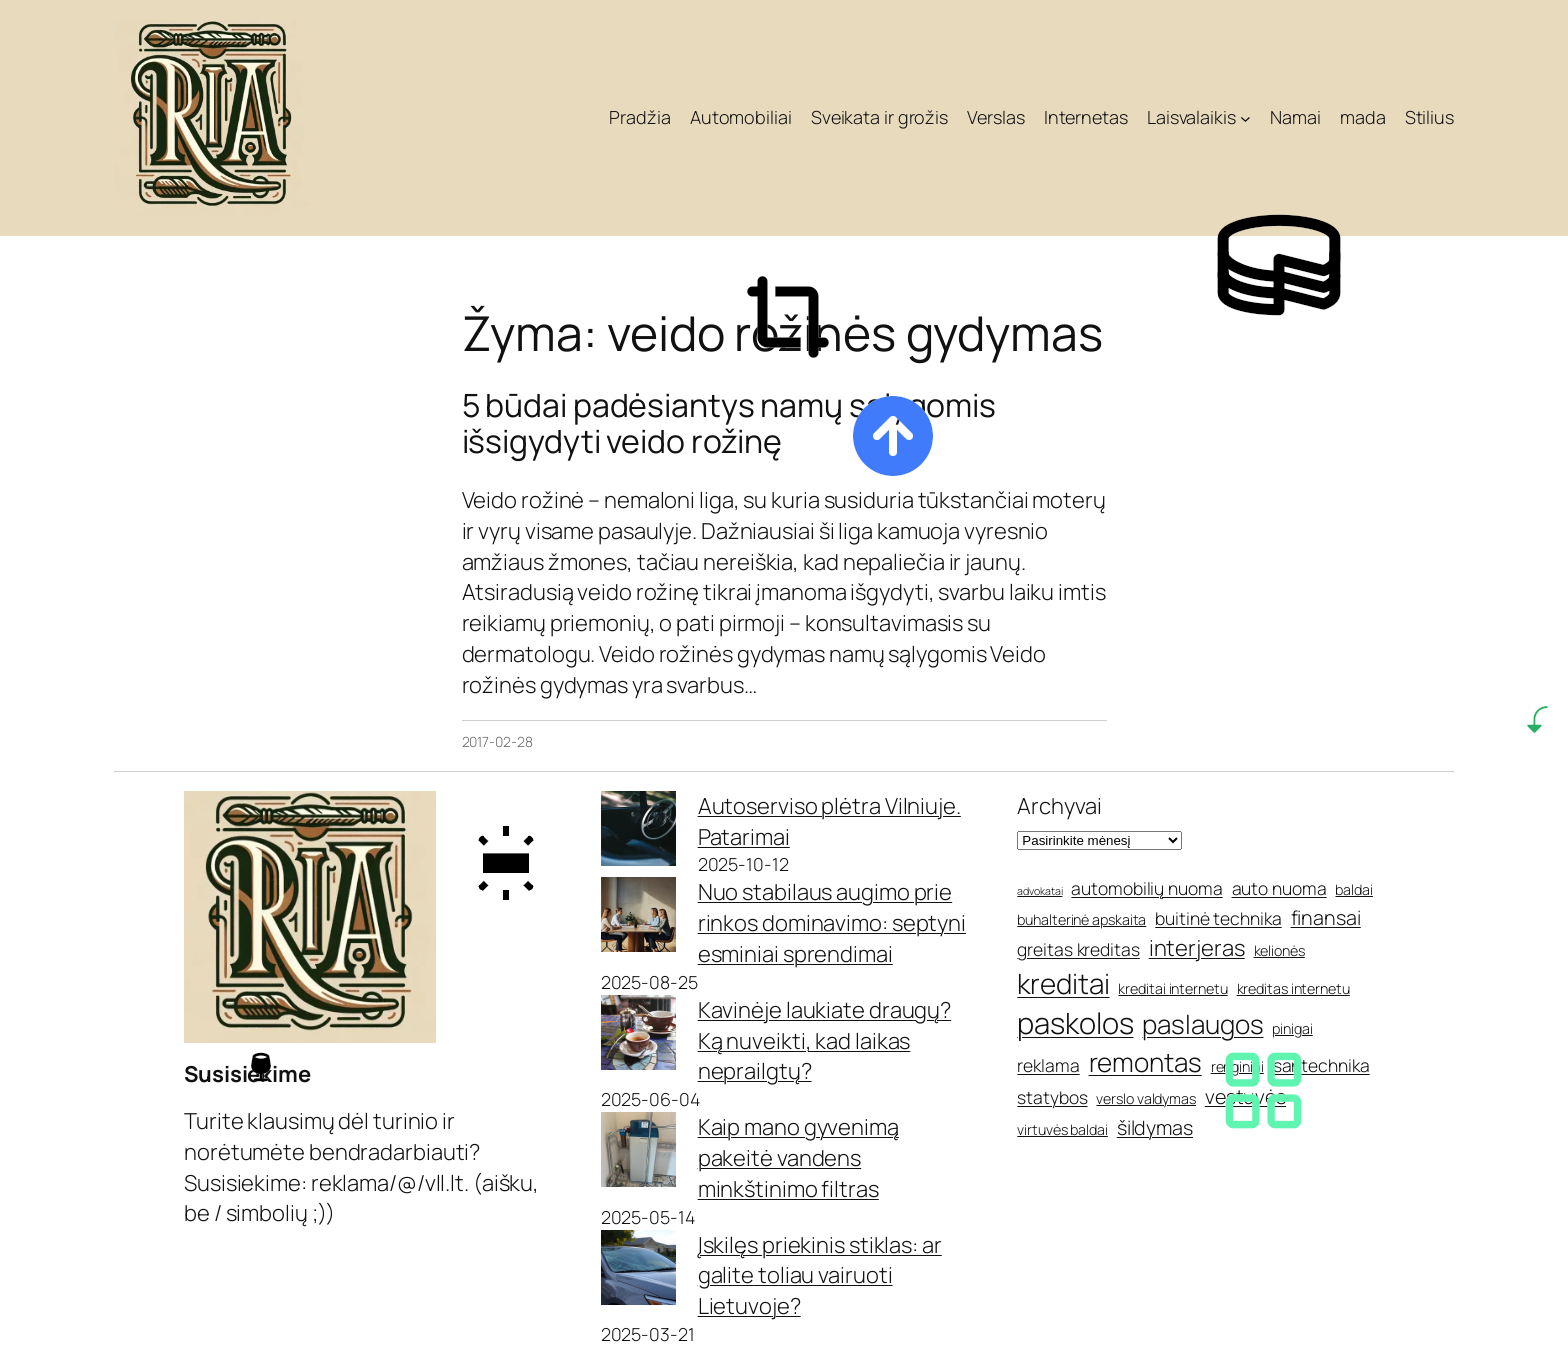  I want to click on CakePHP framework logo, so click(1279, 265).